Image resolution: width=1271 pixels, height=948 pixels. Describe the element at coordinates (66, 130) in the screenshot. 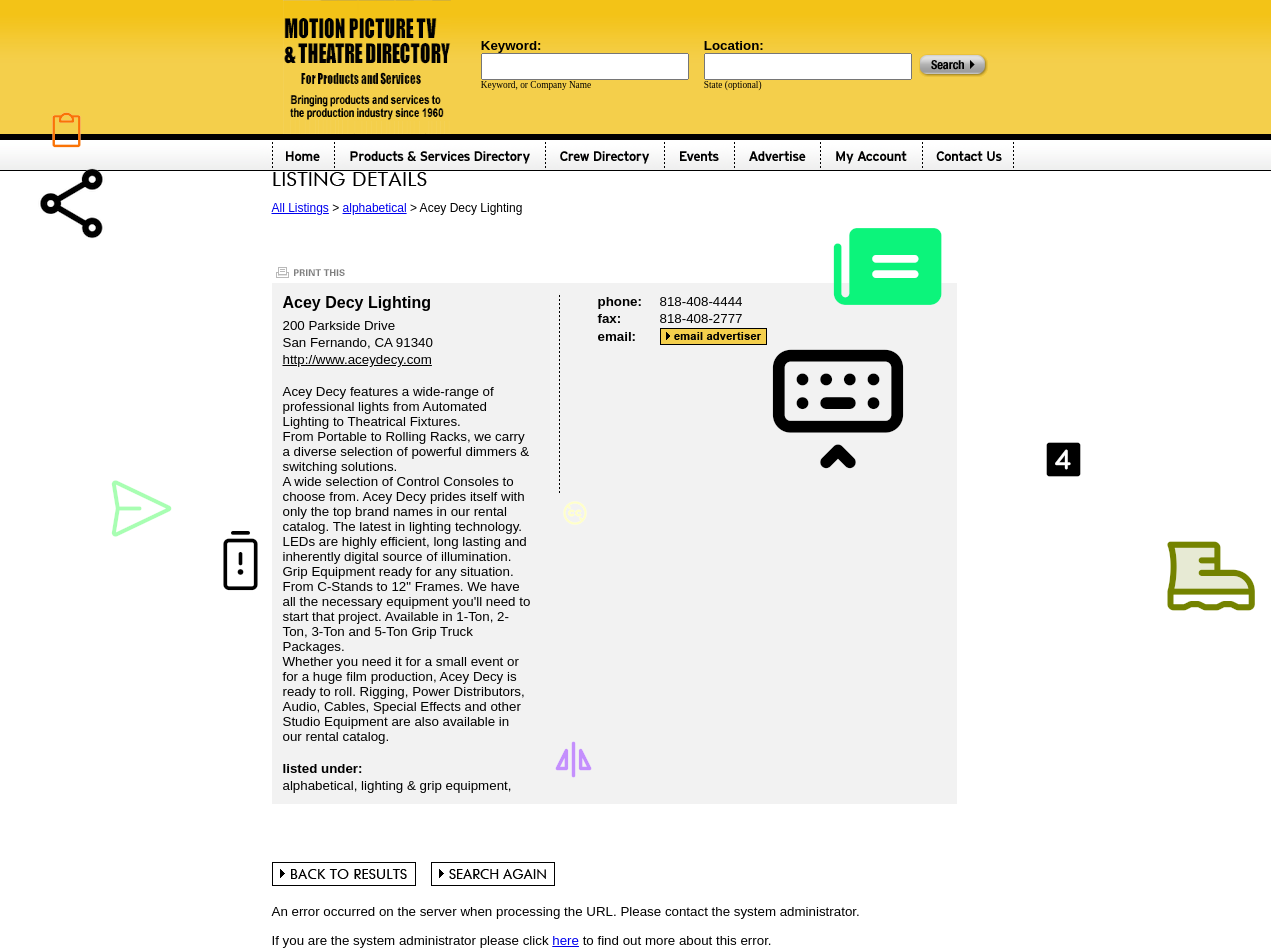

I see `copy to clipboard` at that location.